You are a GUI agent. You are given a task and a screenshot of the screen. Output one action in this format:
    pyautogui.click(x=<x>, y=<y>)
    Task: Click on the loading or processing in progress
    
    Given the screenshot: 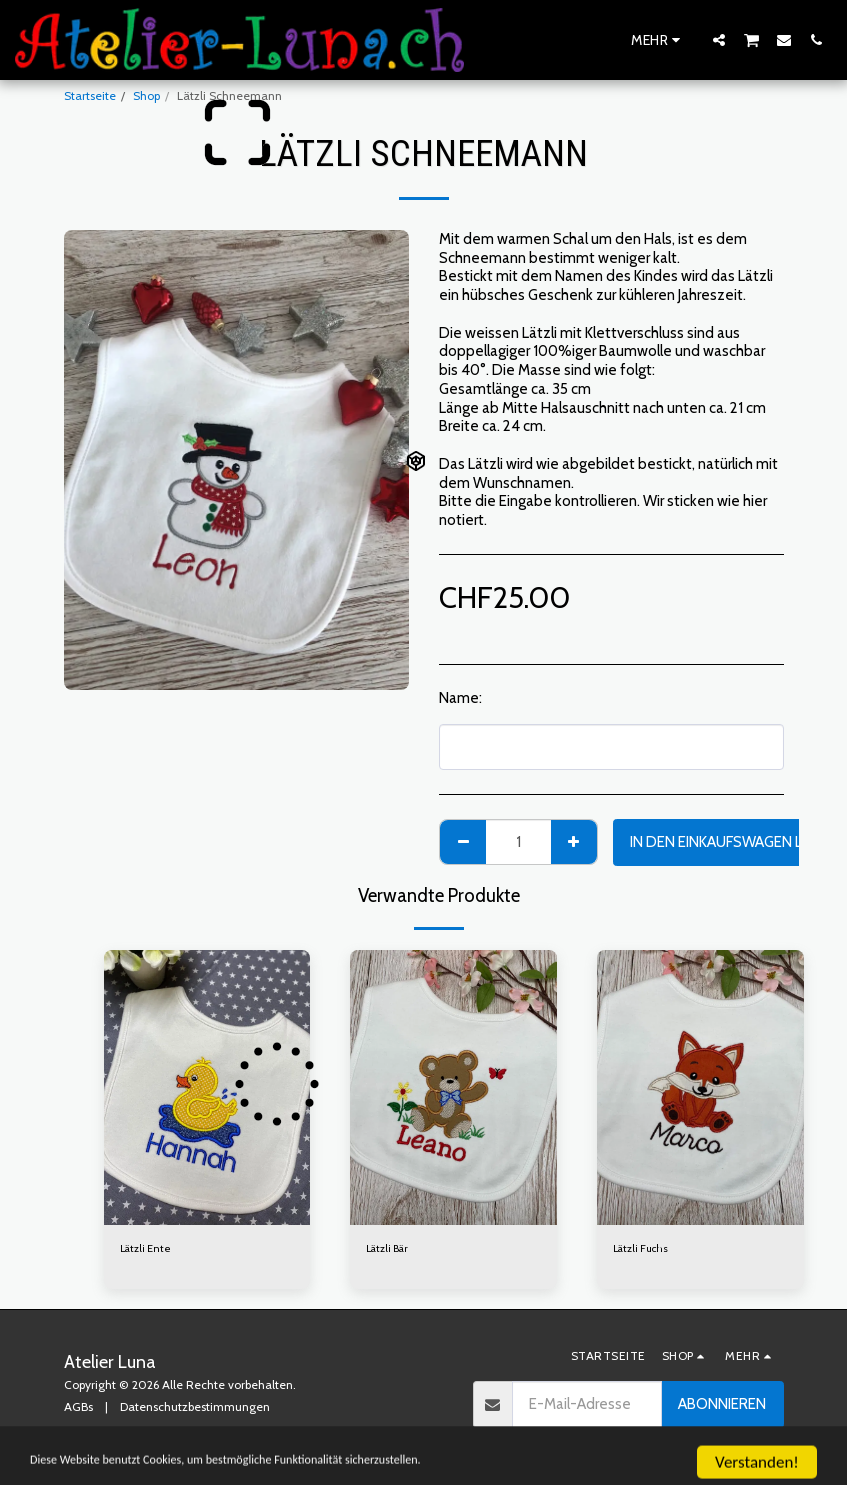 What is the action you would take?
    pyautogui.click(x=277, y=1084)
    